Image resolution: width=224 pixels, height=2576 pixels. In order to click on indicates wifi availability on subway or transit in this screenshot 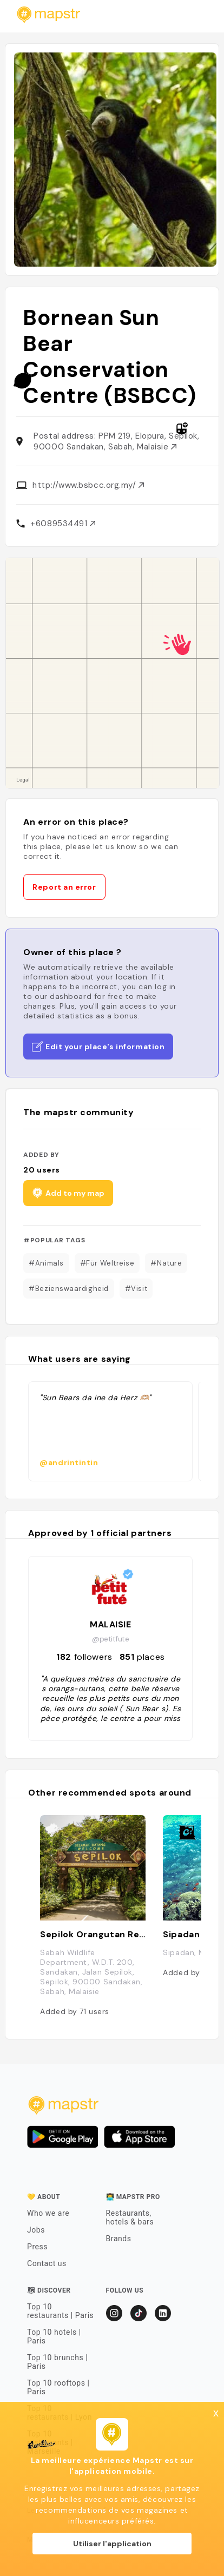, I will do `click(181, 428)`.